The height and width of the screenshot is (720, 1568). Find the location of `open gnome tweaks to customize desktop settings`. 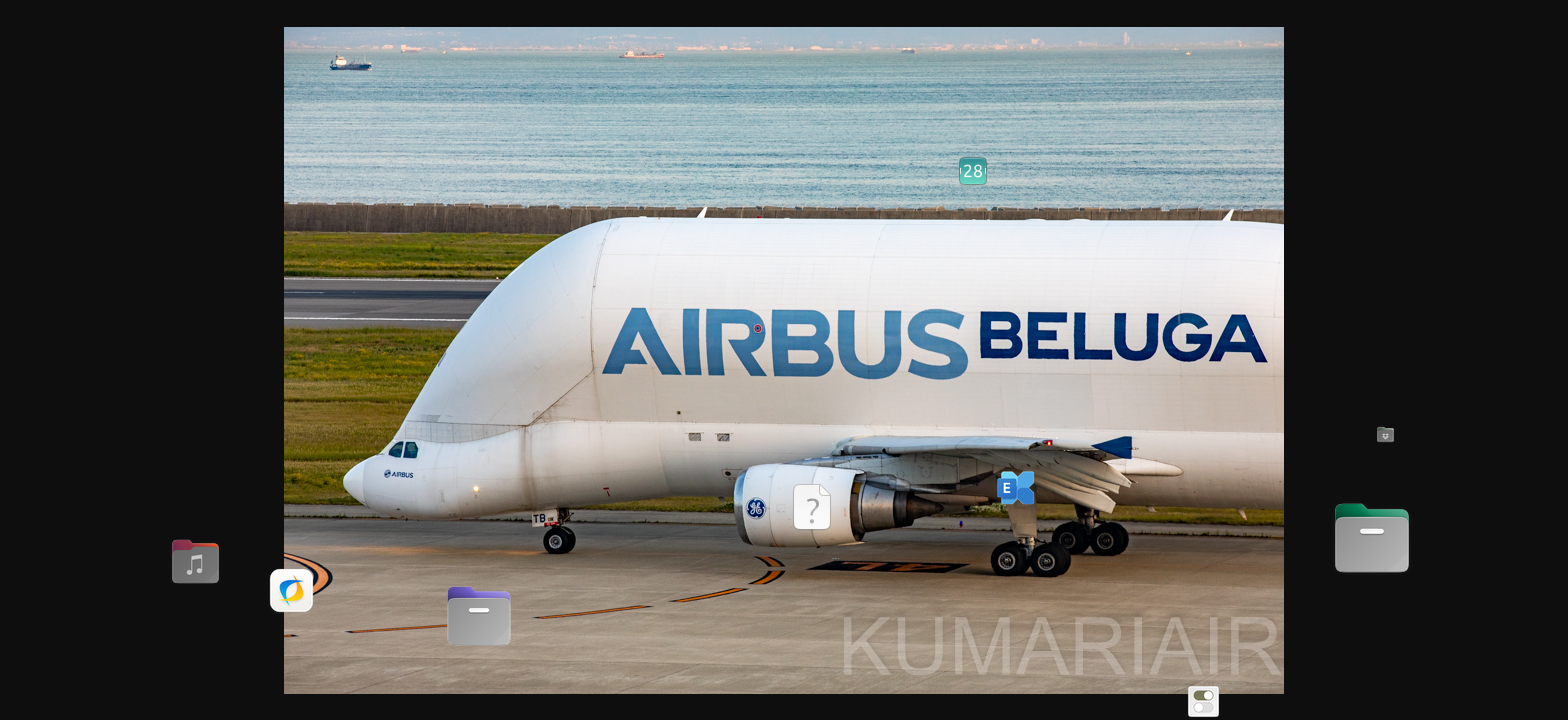

open gnome tweaks to customize desktop settings is located at coordinates (1203, 701).